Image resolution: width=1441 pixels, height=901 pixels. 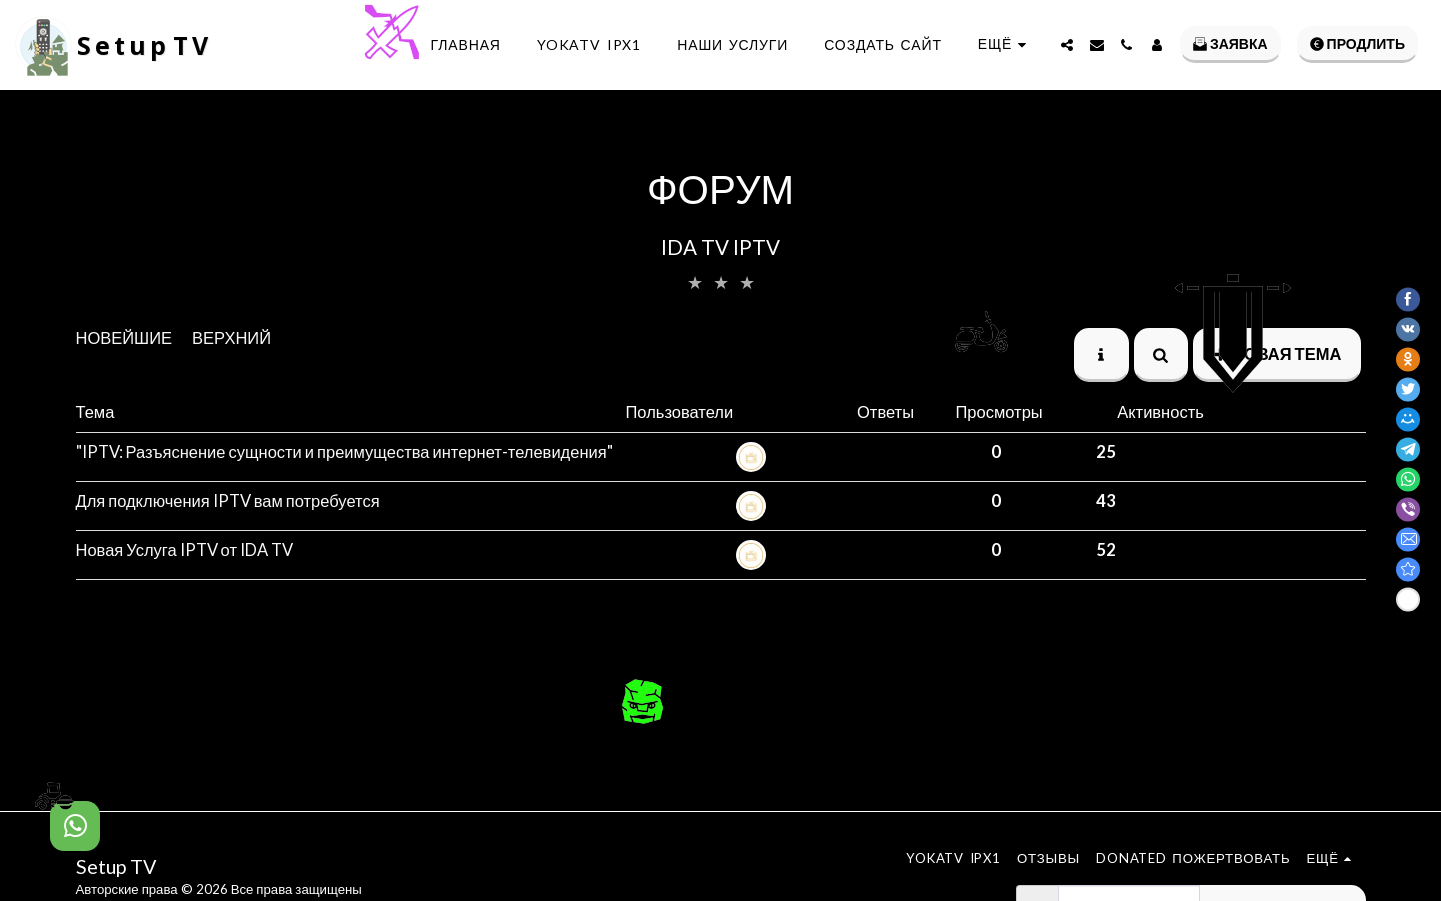 I want to click on construction or road building category, so click(x=54, y=794).